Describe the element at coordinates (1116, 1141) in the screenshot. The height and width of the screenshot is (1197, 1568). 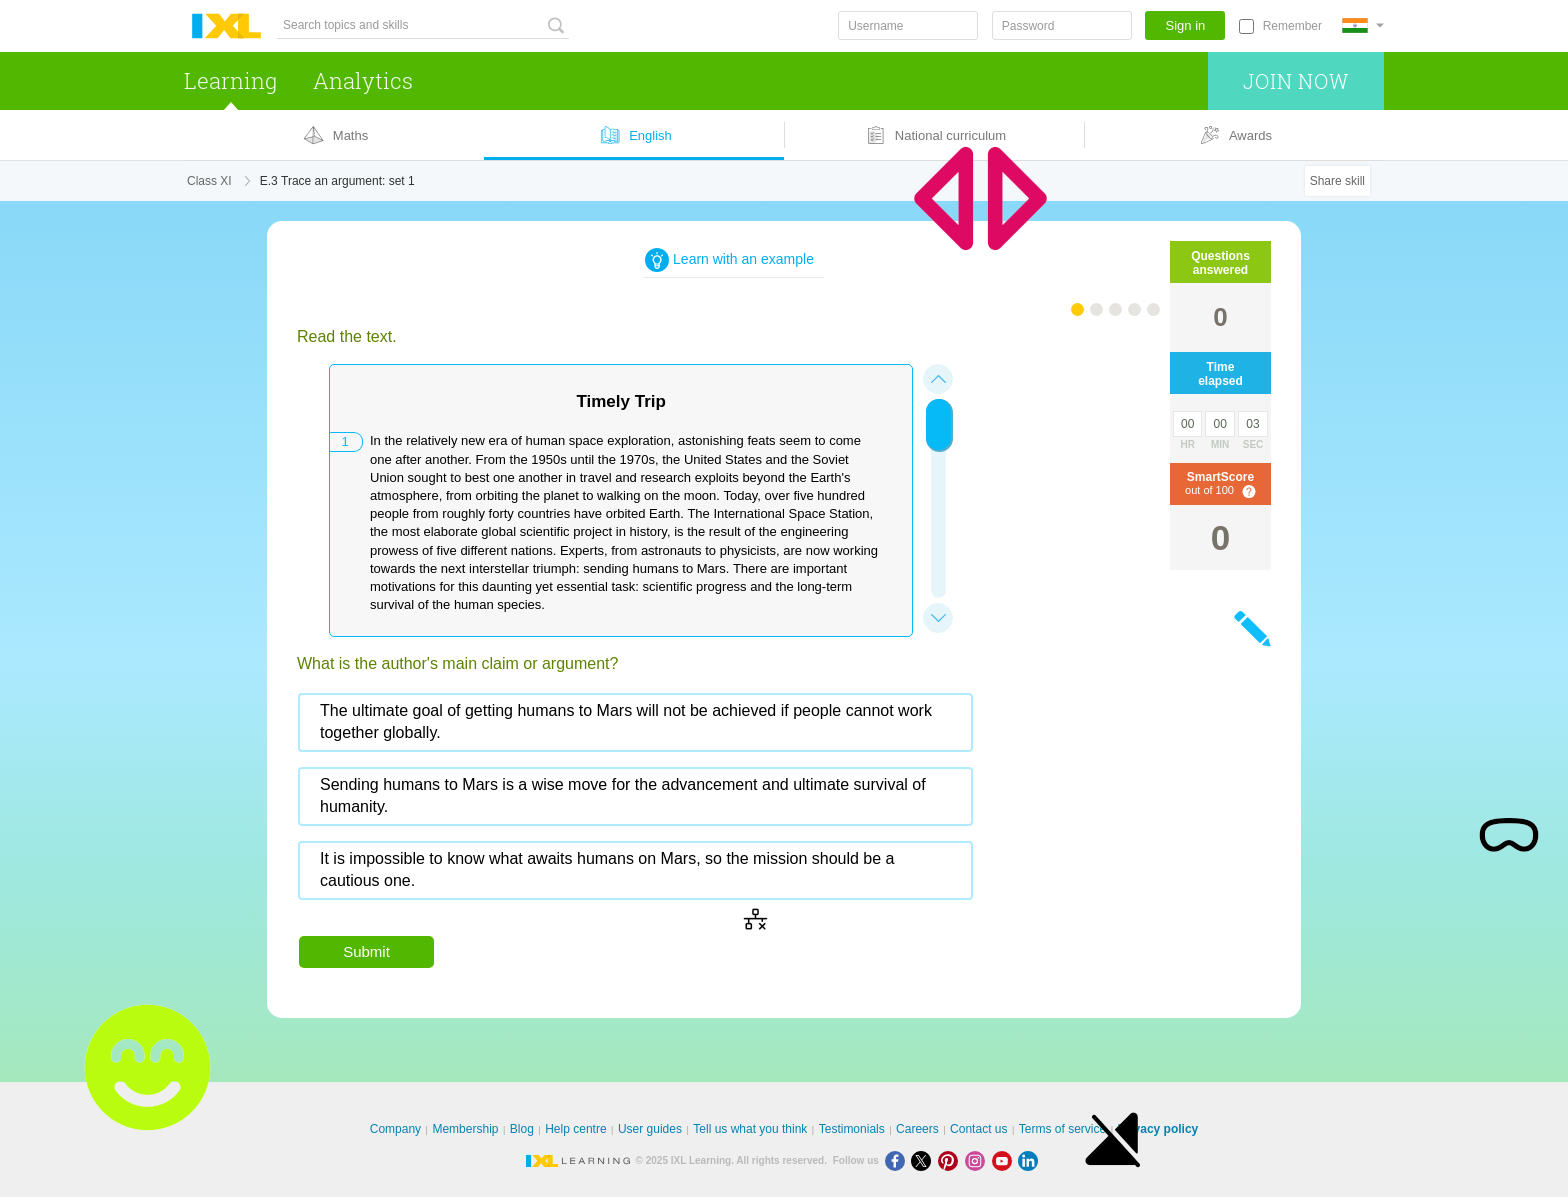
I see `no cellular signal available` at that location.